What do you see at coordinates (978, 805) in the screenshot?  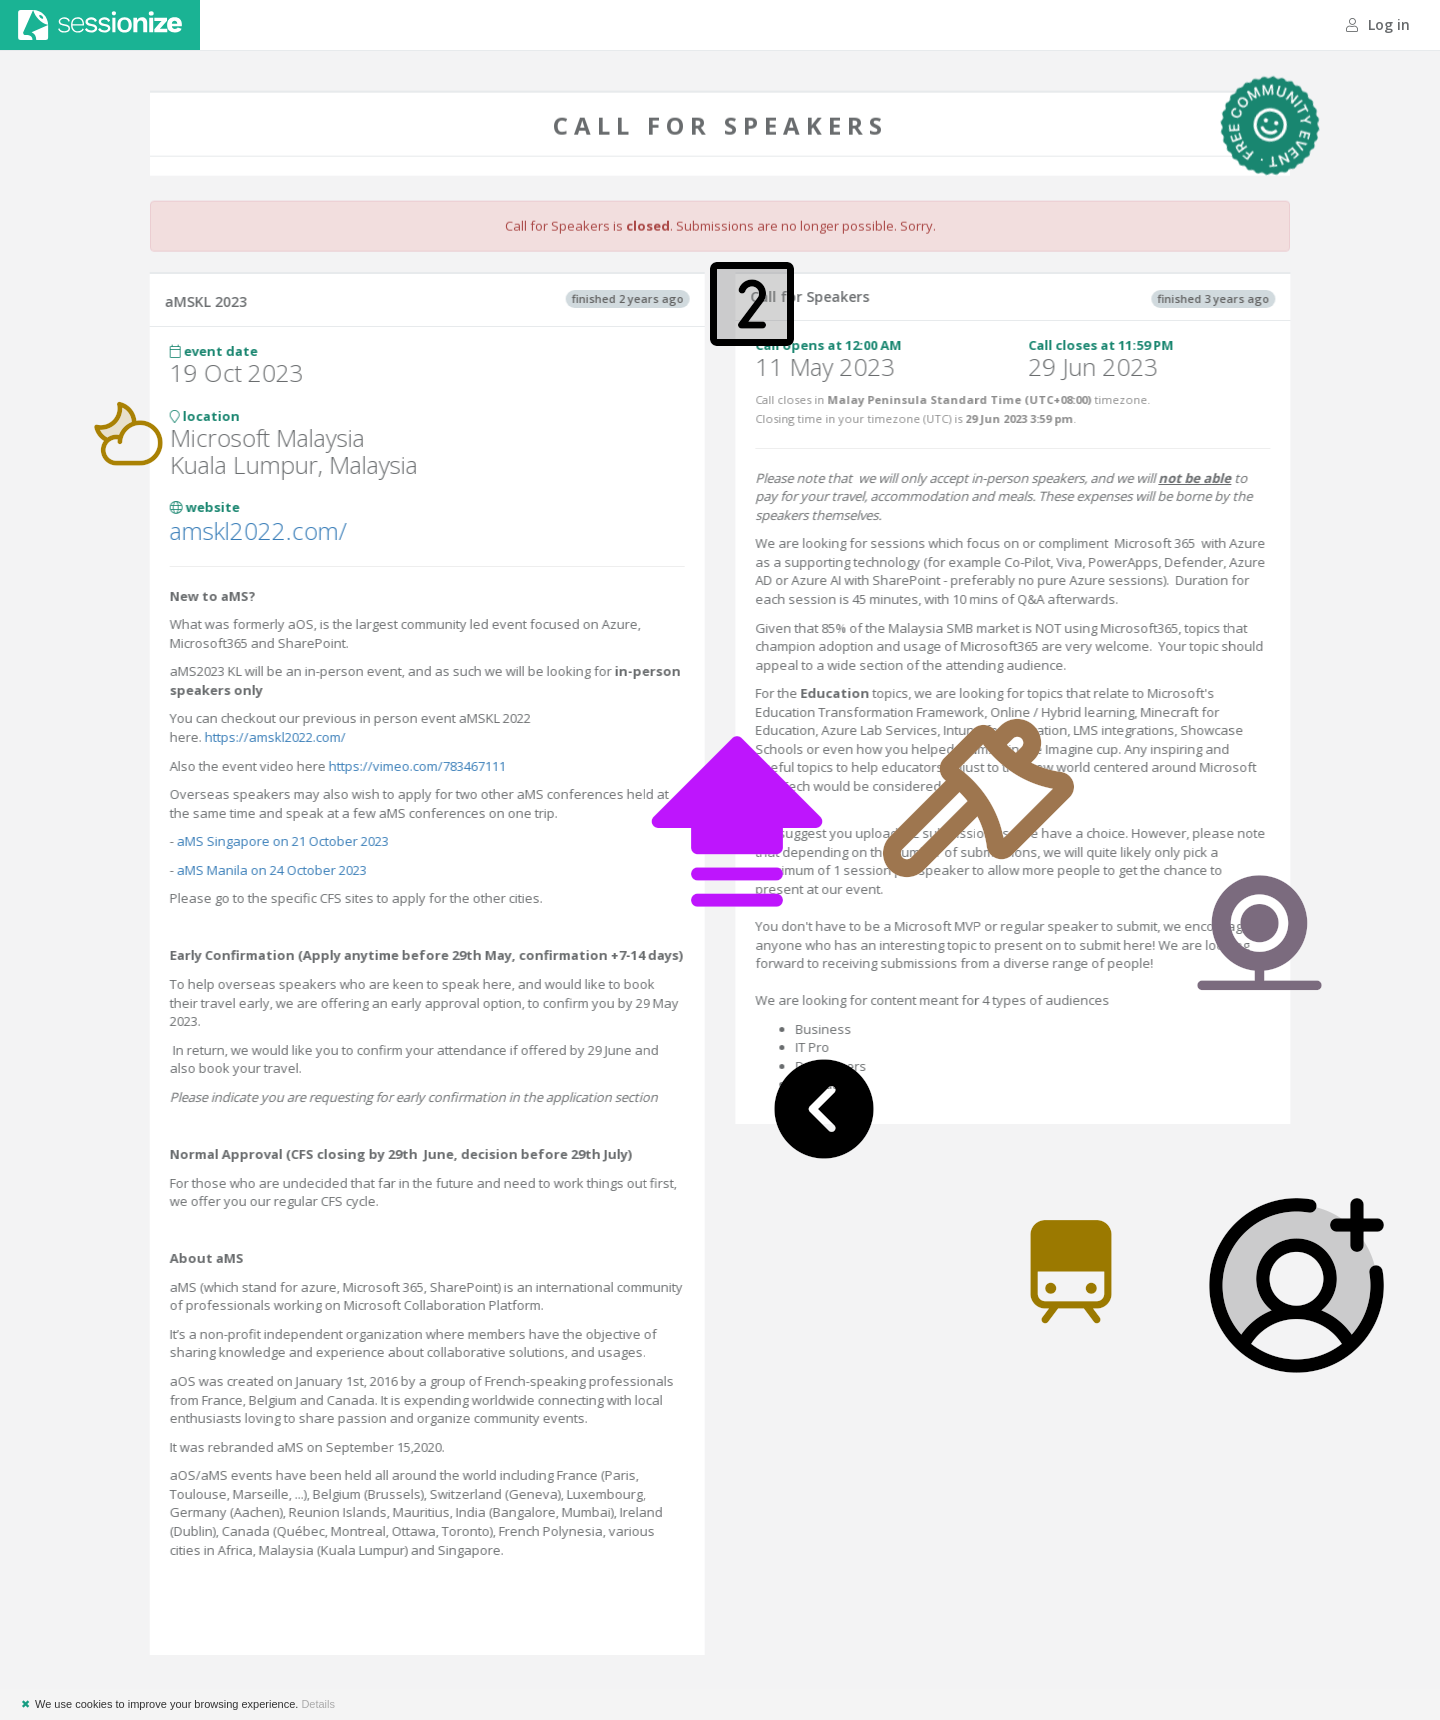 I see `access crafting or building tools` at bounding box center [978, 805].